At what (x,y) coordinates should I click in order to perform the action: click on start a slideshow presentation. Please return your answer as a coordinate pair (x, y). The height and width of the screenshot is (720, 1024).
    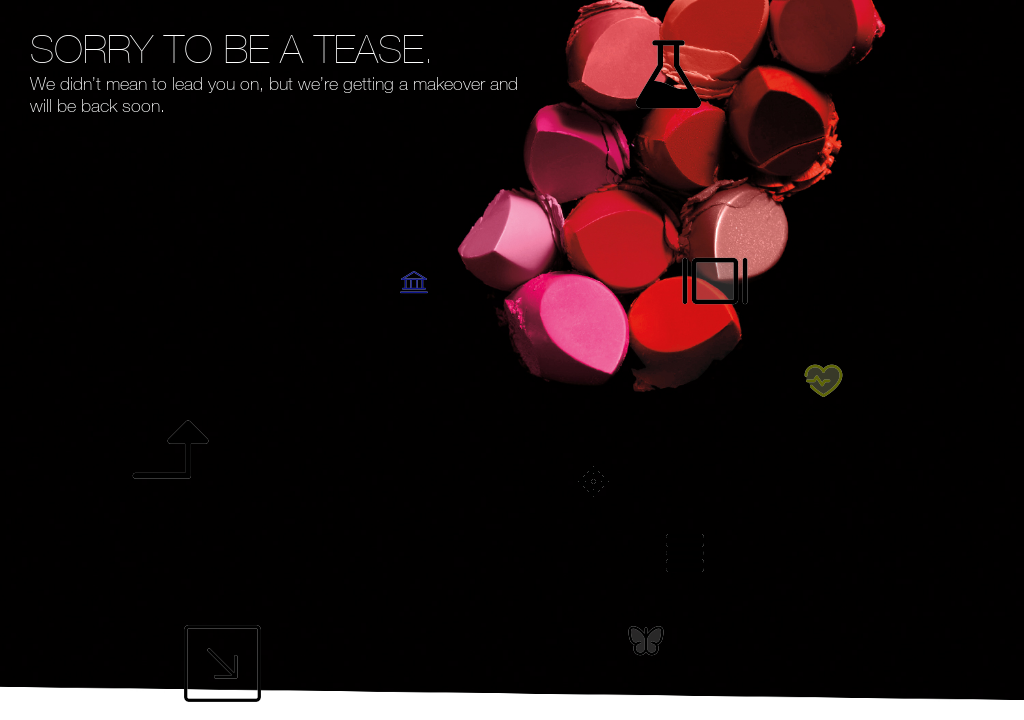
    Looking at the image, I should click on (715, 281).